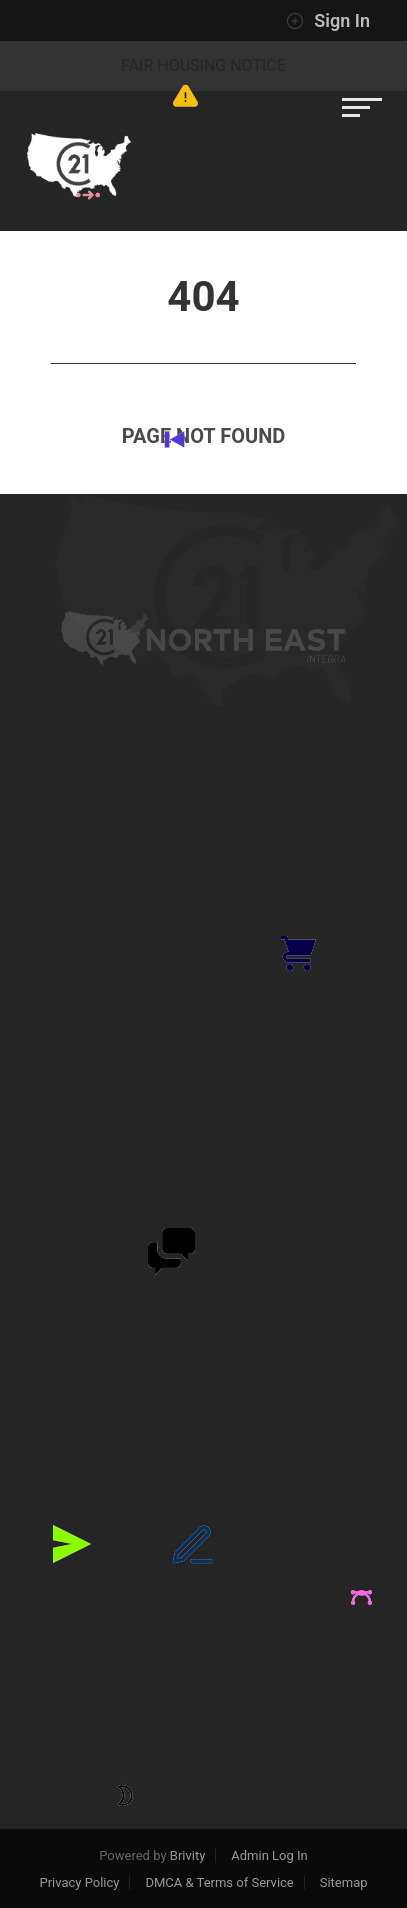 The image size is (407, 1908). I want to click on indicates a warning or caution state, so click(185, 96).